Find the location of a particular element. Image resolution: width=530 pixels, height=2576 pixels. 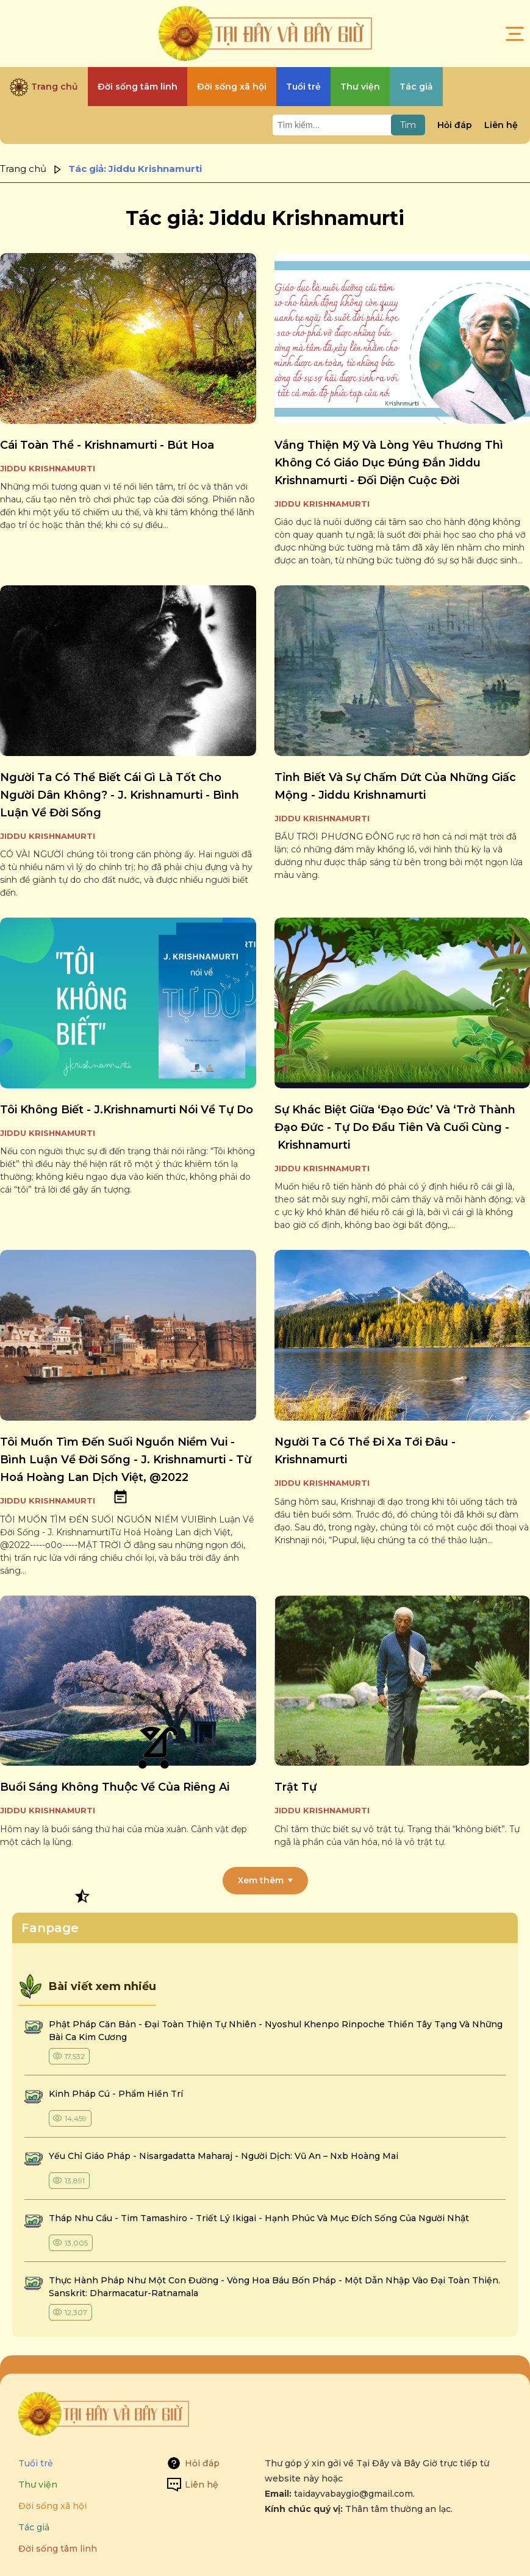

find stroller-friendly or family amenities is located at coordinates (156, 1746).